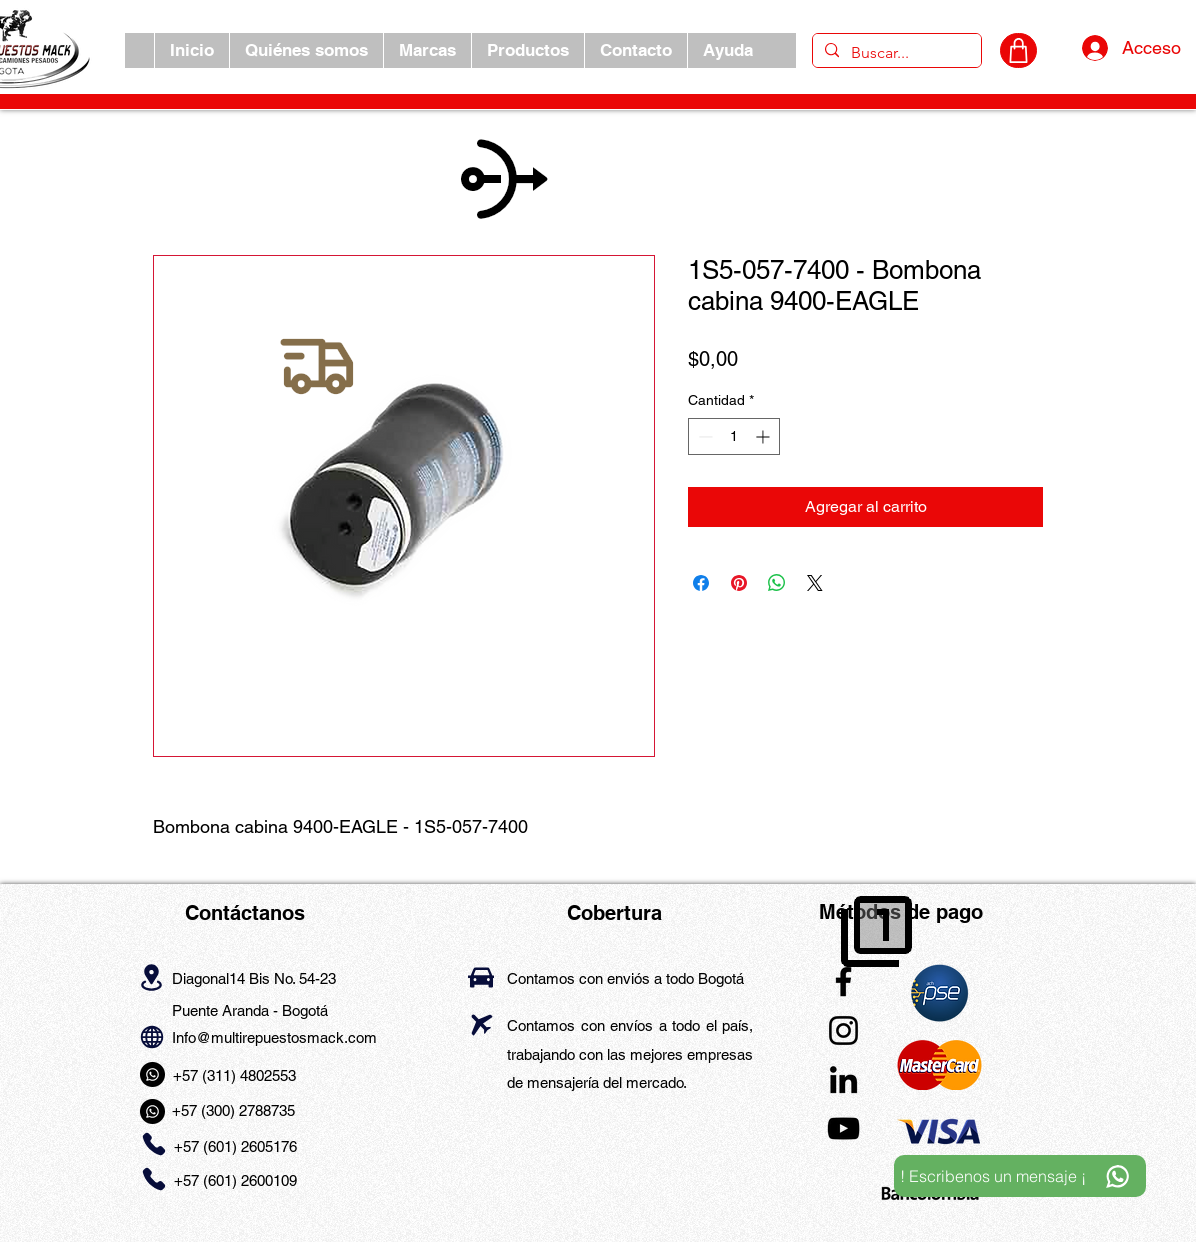 This screenshot has height=1242, width=1196. Describe the element at coordinates (318, 366) in the screenshot. I see `track your delivery status` at that location.